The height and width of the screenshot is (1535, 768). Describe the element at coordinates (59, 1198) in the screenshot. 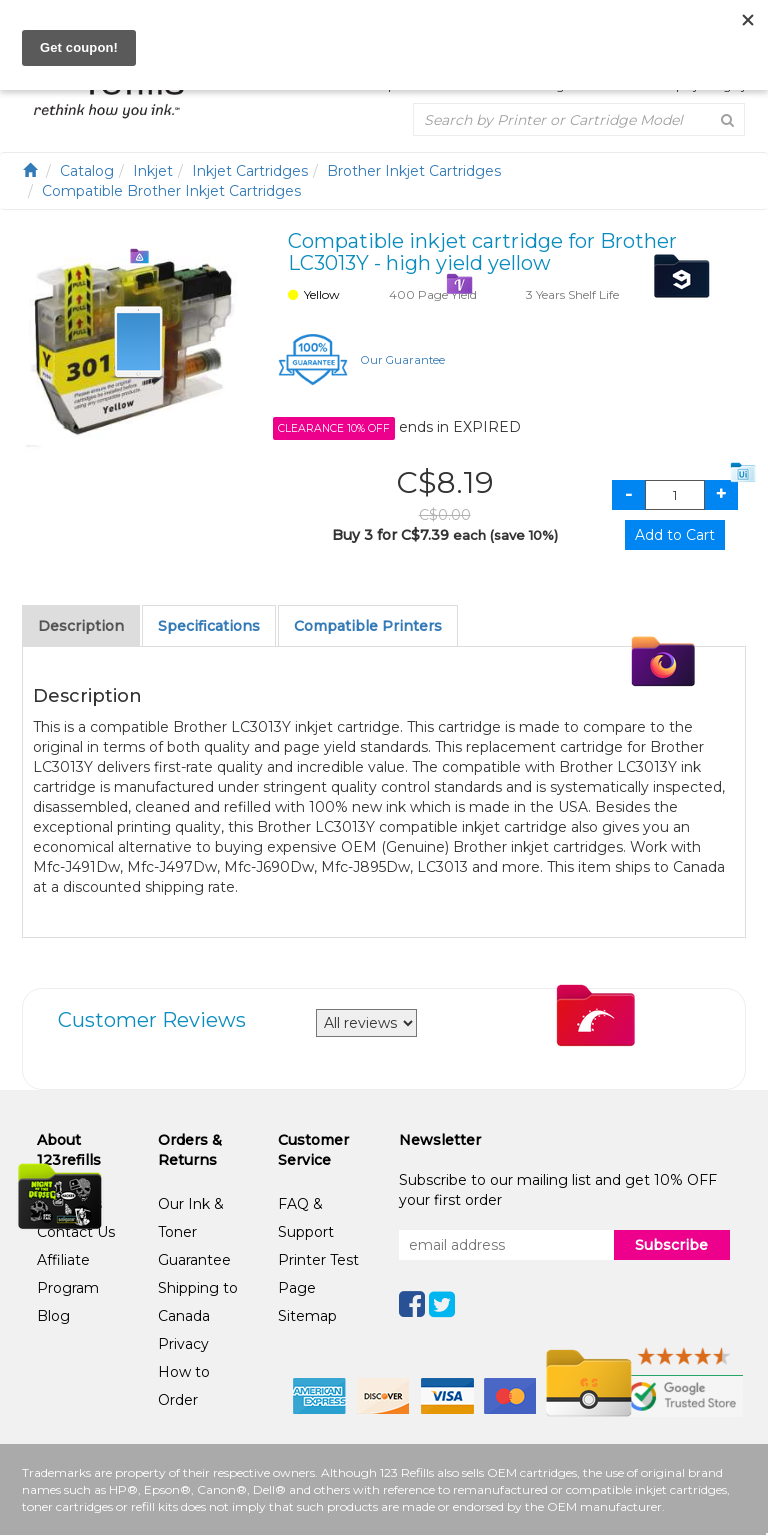

I see `open watch dogs 2 game files folder` at that location.